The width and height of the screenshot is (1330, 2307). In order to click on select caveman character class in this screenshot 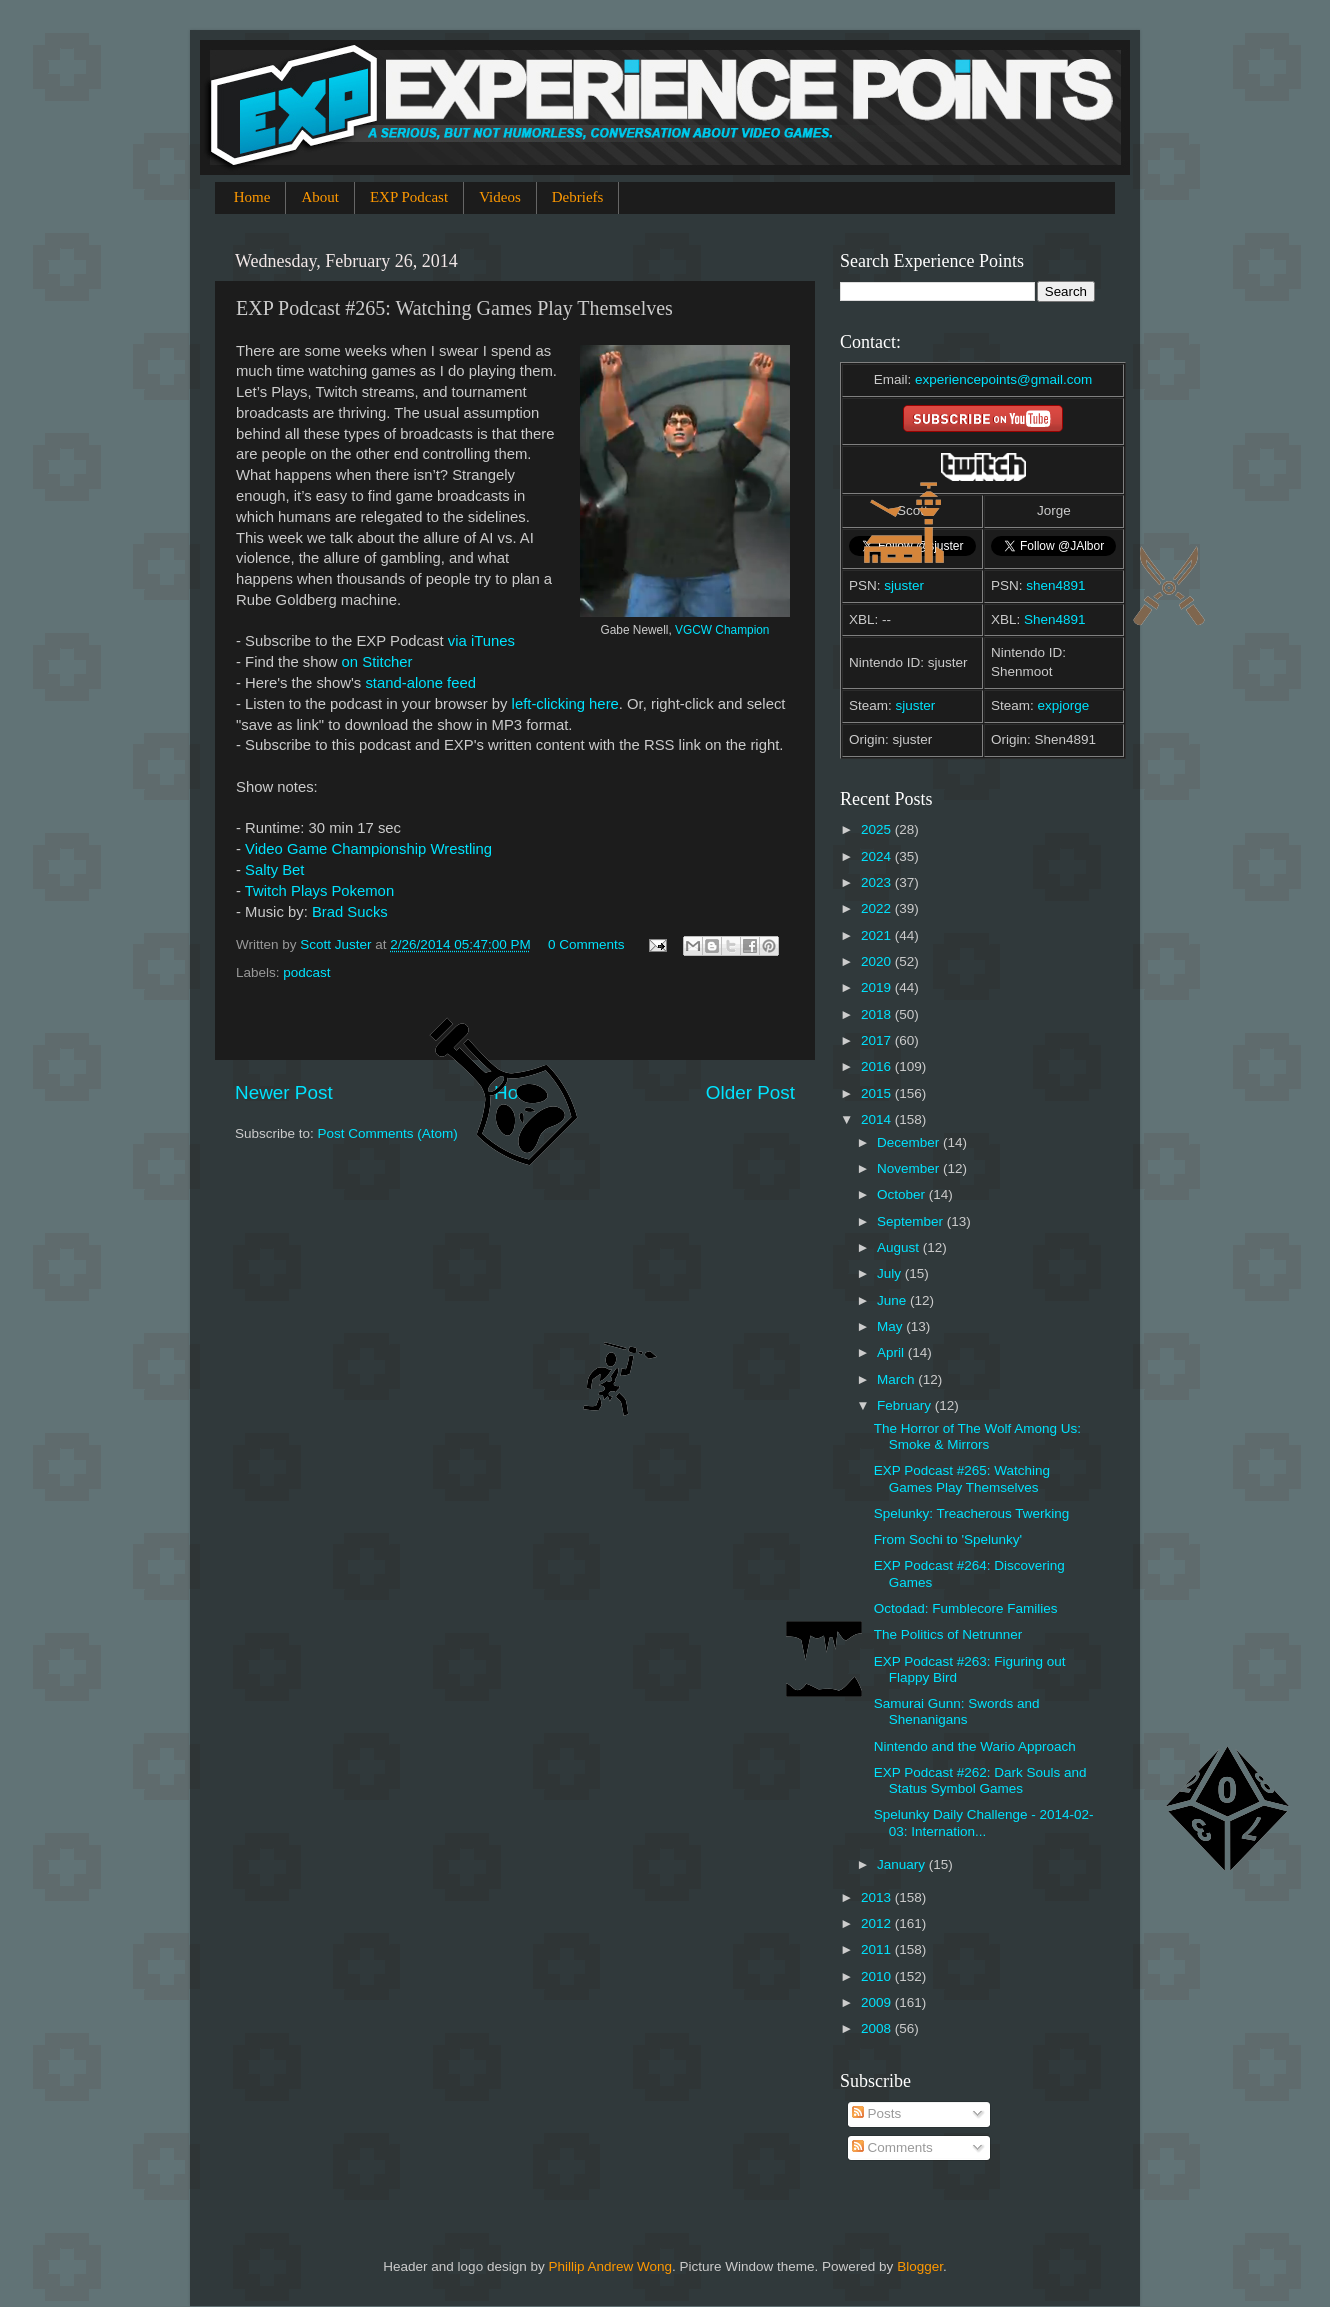, I will do `click(620, 1379)`.